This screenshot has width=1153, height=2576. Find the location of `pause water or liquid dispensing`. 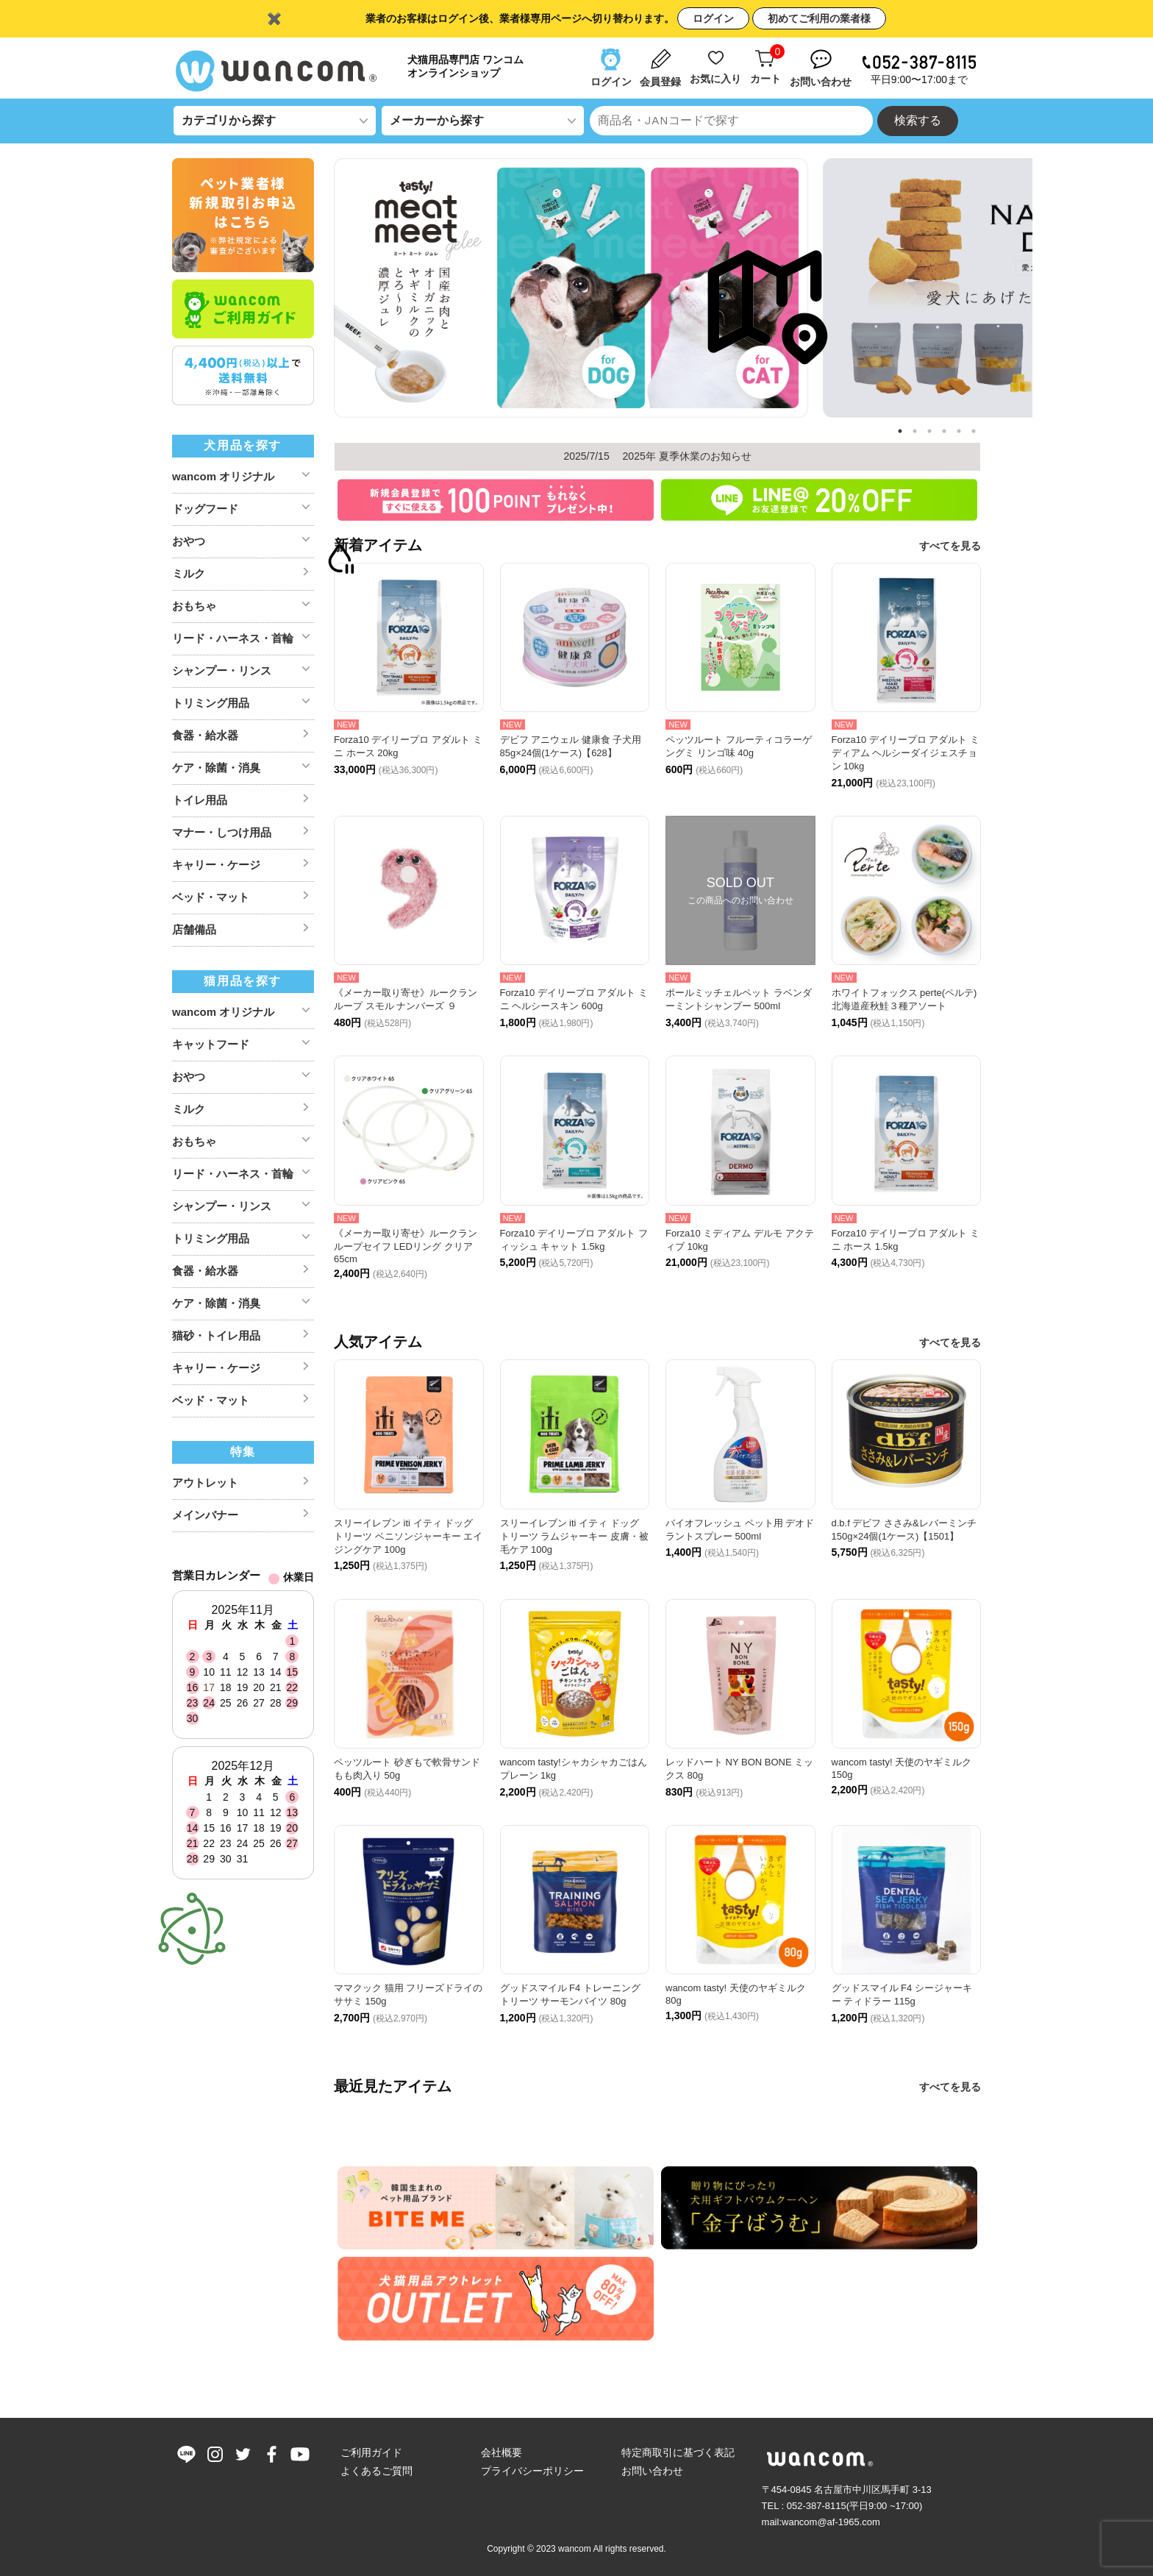

pause water or liquid dispensing is located at coordinates (340, 558).